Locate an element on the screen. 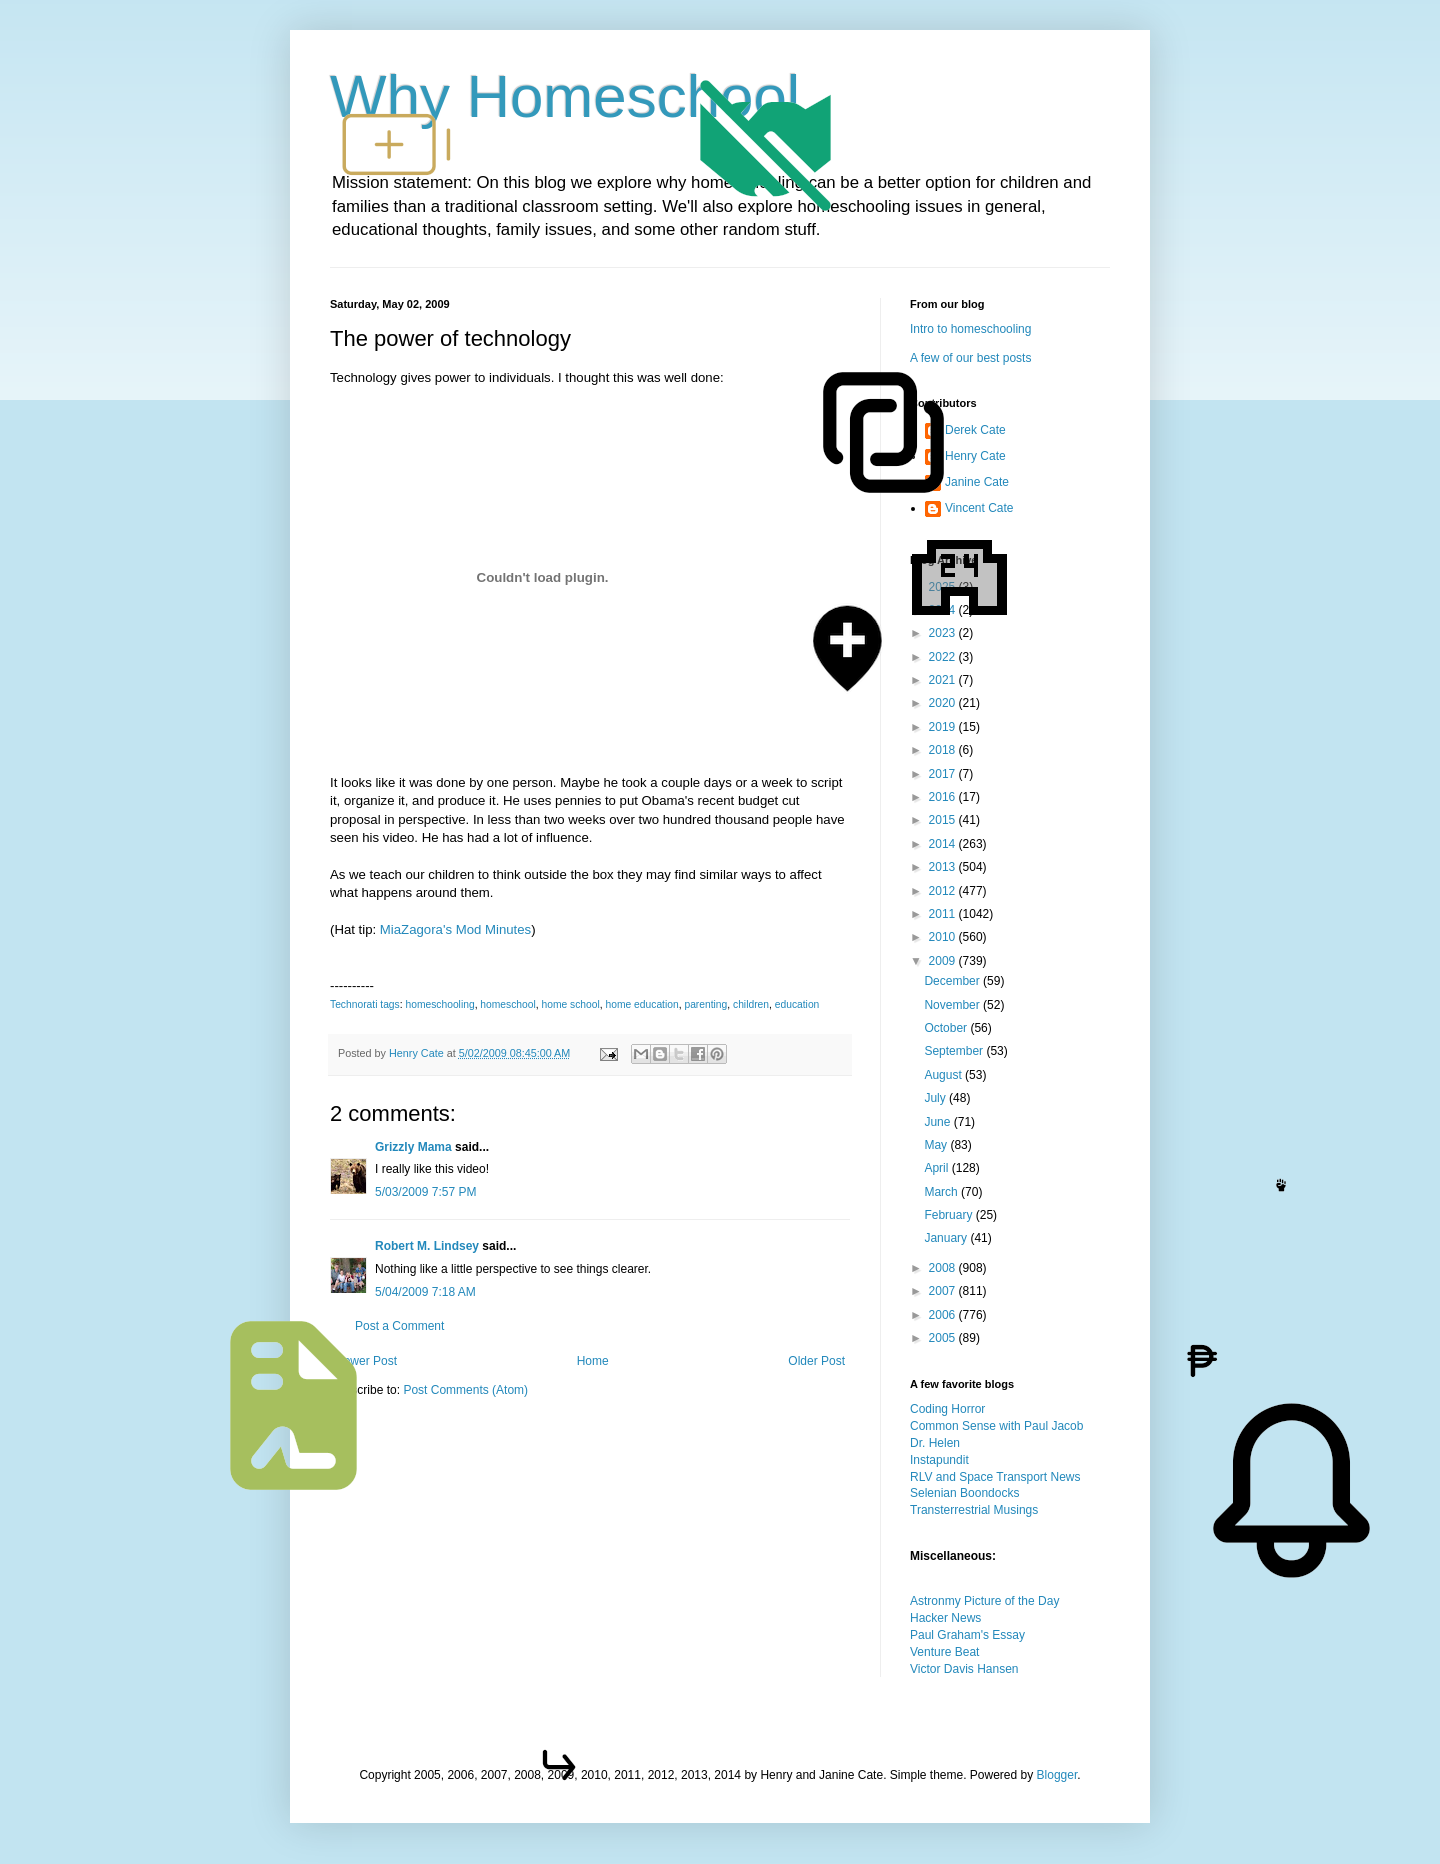 This screenshot has height=1864, width=1440. indicates agreement or partnership is cancelled is located at coordinates (765, 145).